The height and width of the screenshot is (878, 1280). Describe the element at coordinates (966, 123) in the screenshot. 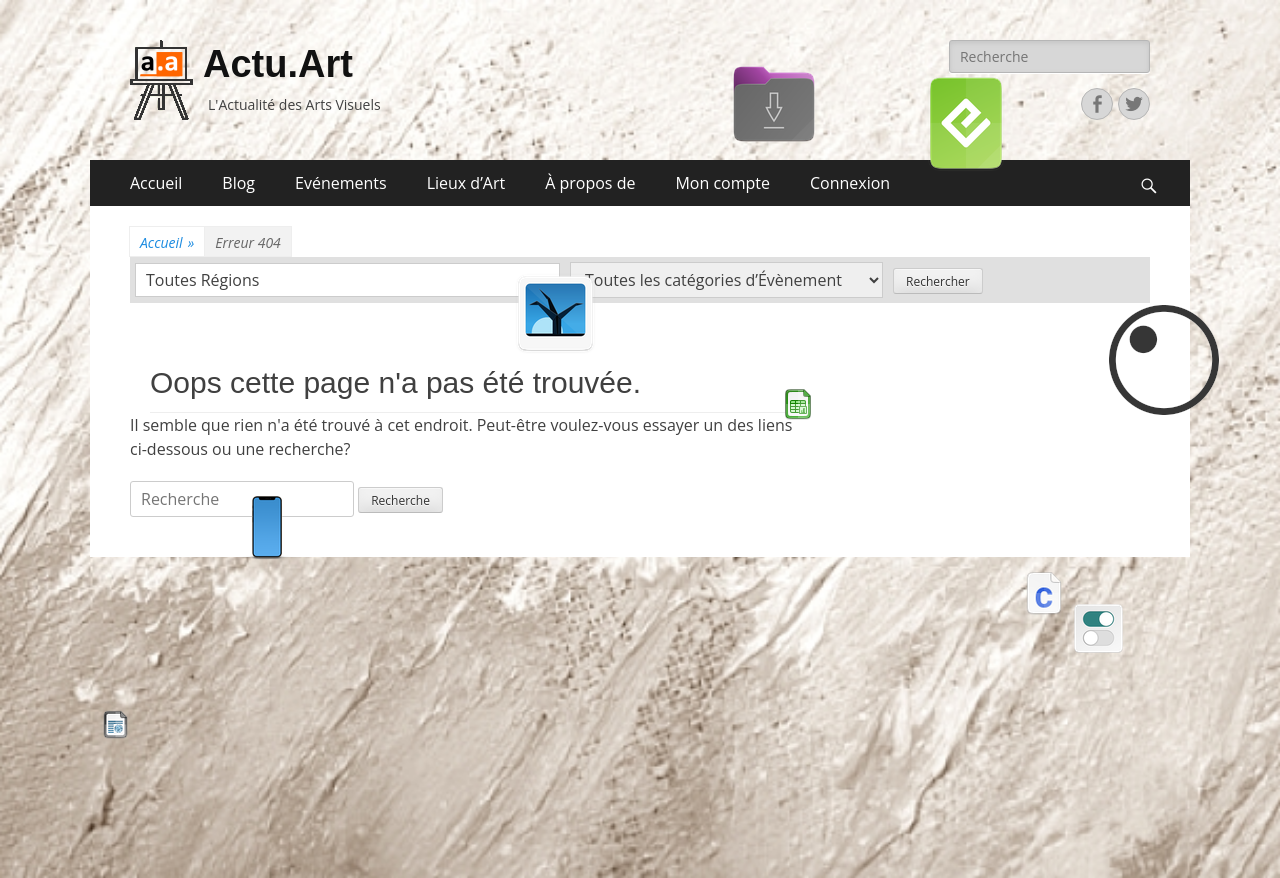

I see `an epub ebook file` at that location.